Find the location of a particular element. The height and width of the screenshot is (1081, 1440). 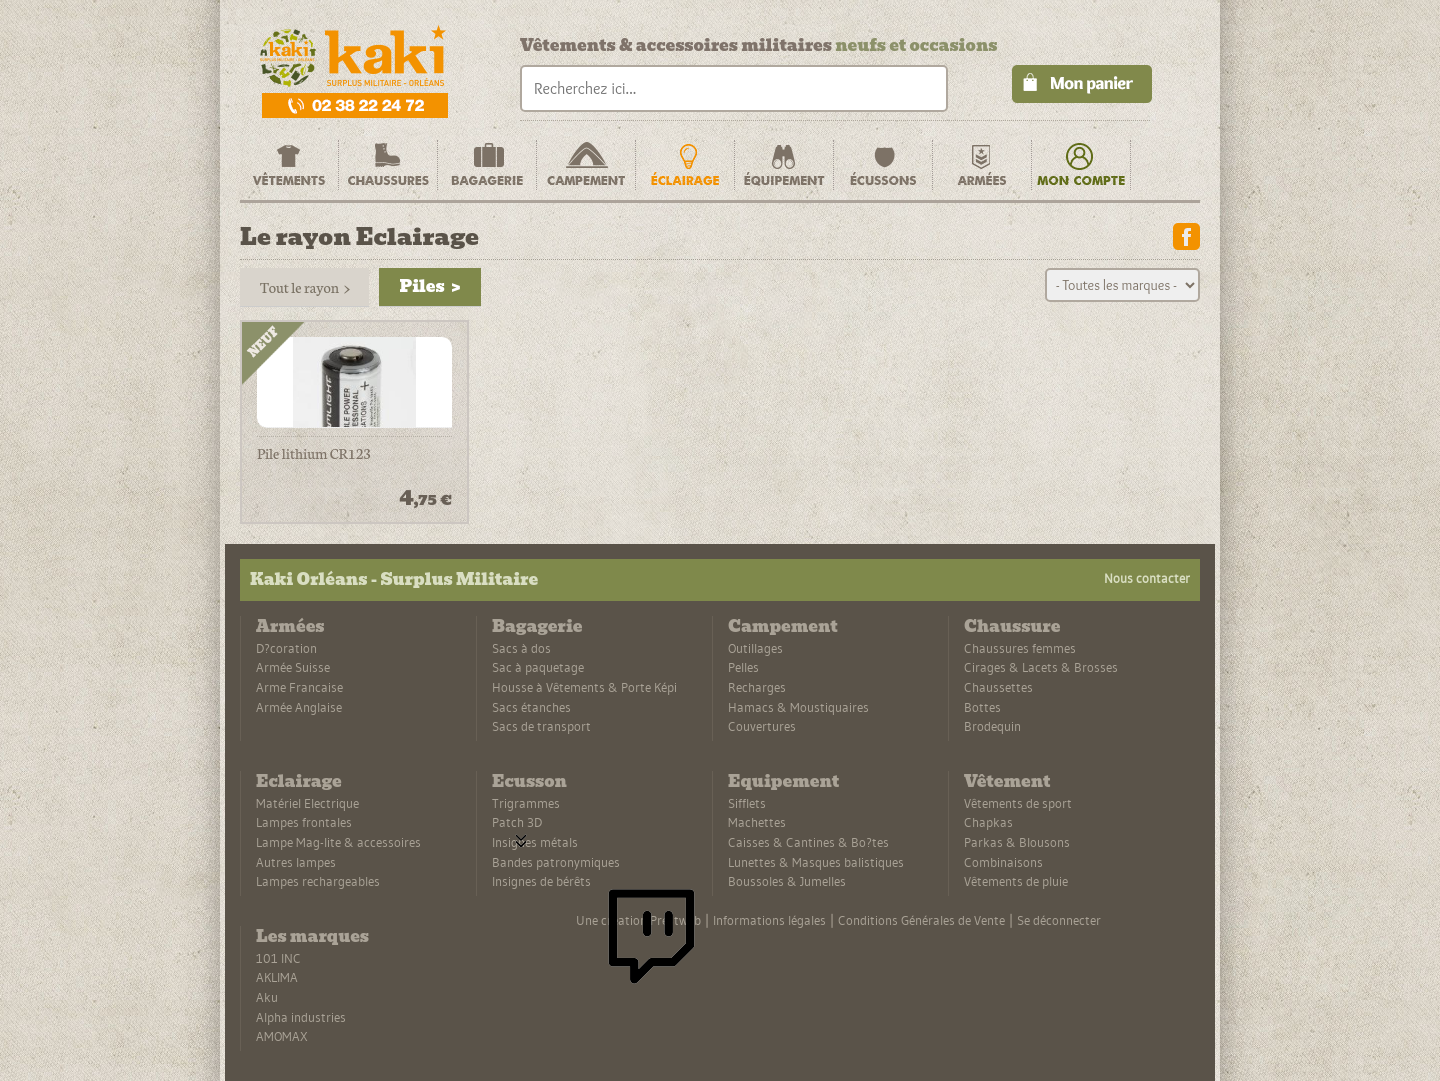

scroll down or view more content is located at coordinates (521, 841).